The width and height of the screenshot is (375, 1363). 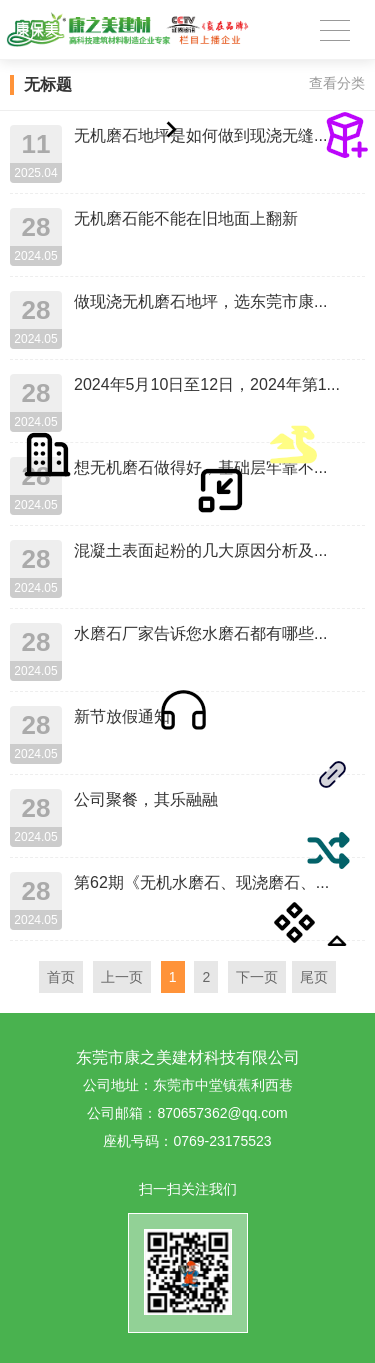 What do you see at coordinates (345, 135) in the screenshot?
I see `add a new 3D object or model` at bounding box center [345, 135].